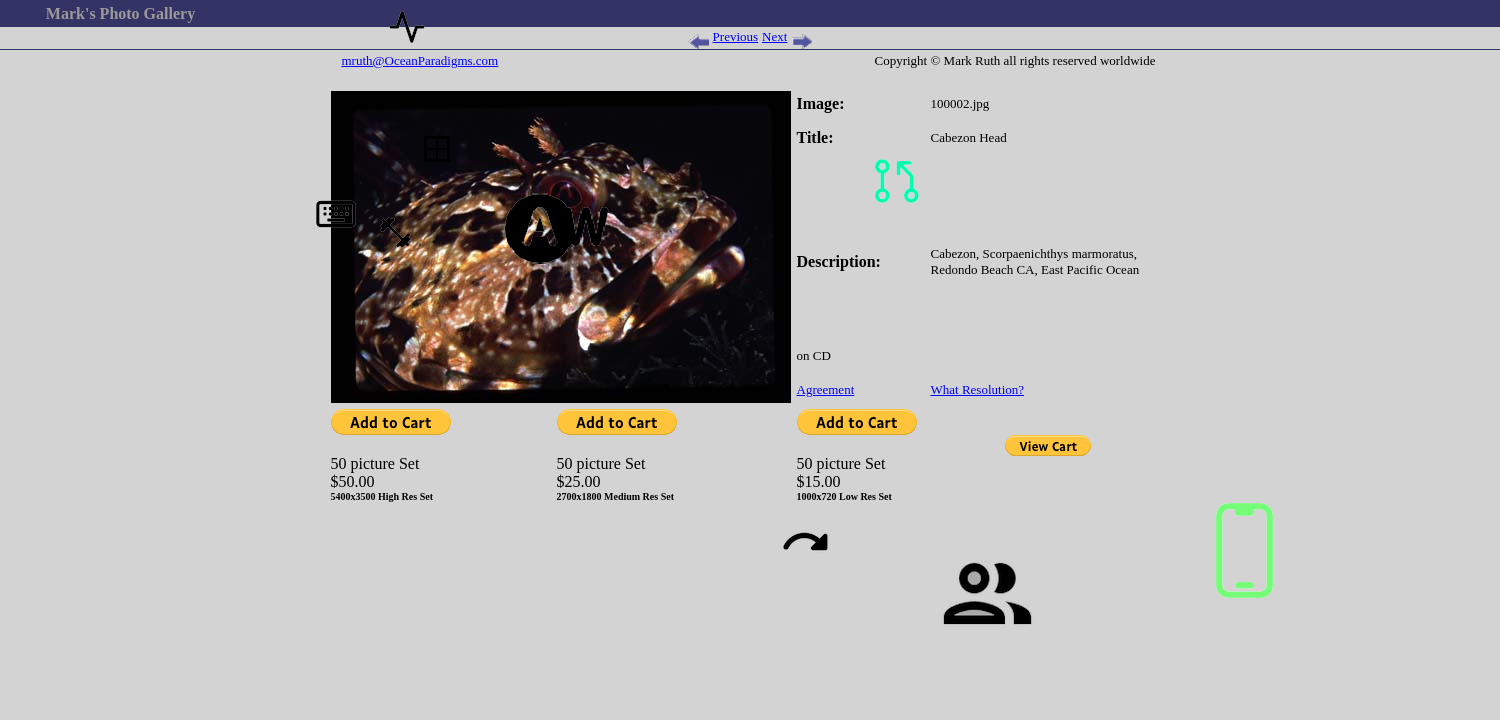  I want to click on access fitness or workout features, so click(395, 232).